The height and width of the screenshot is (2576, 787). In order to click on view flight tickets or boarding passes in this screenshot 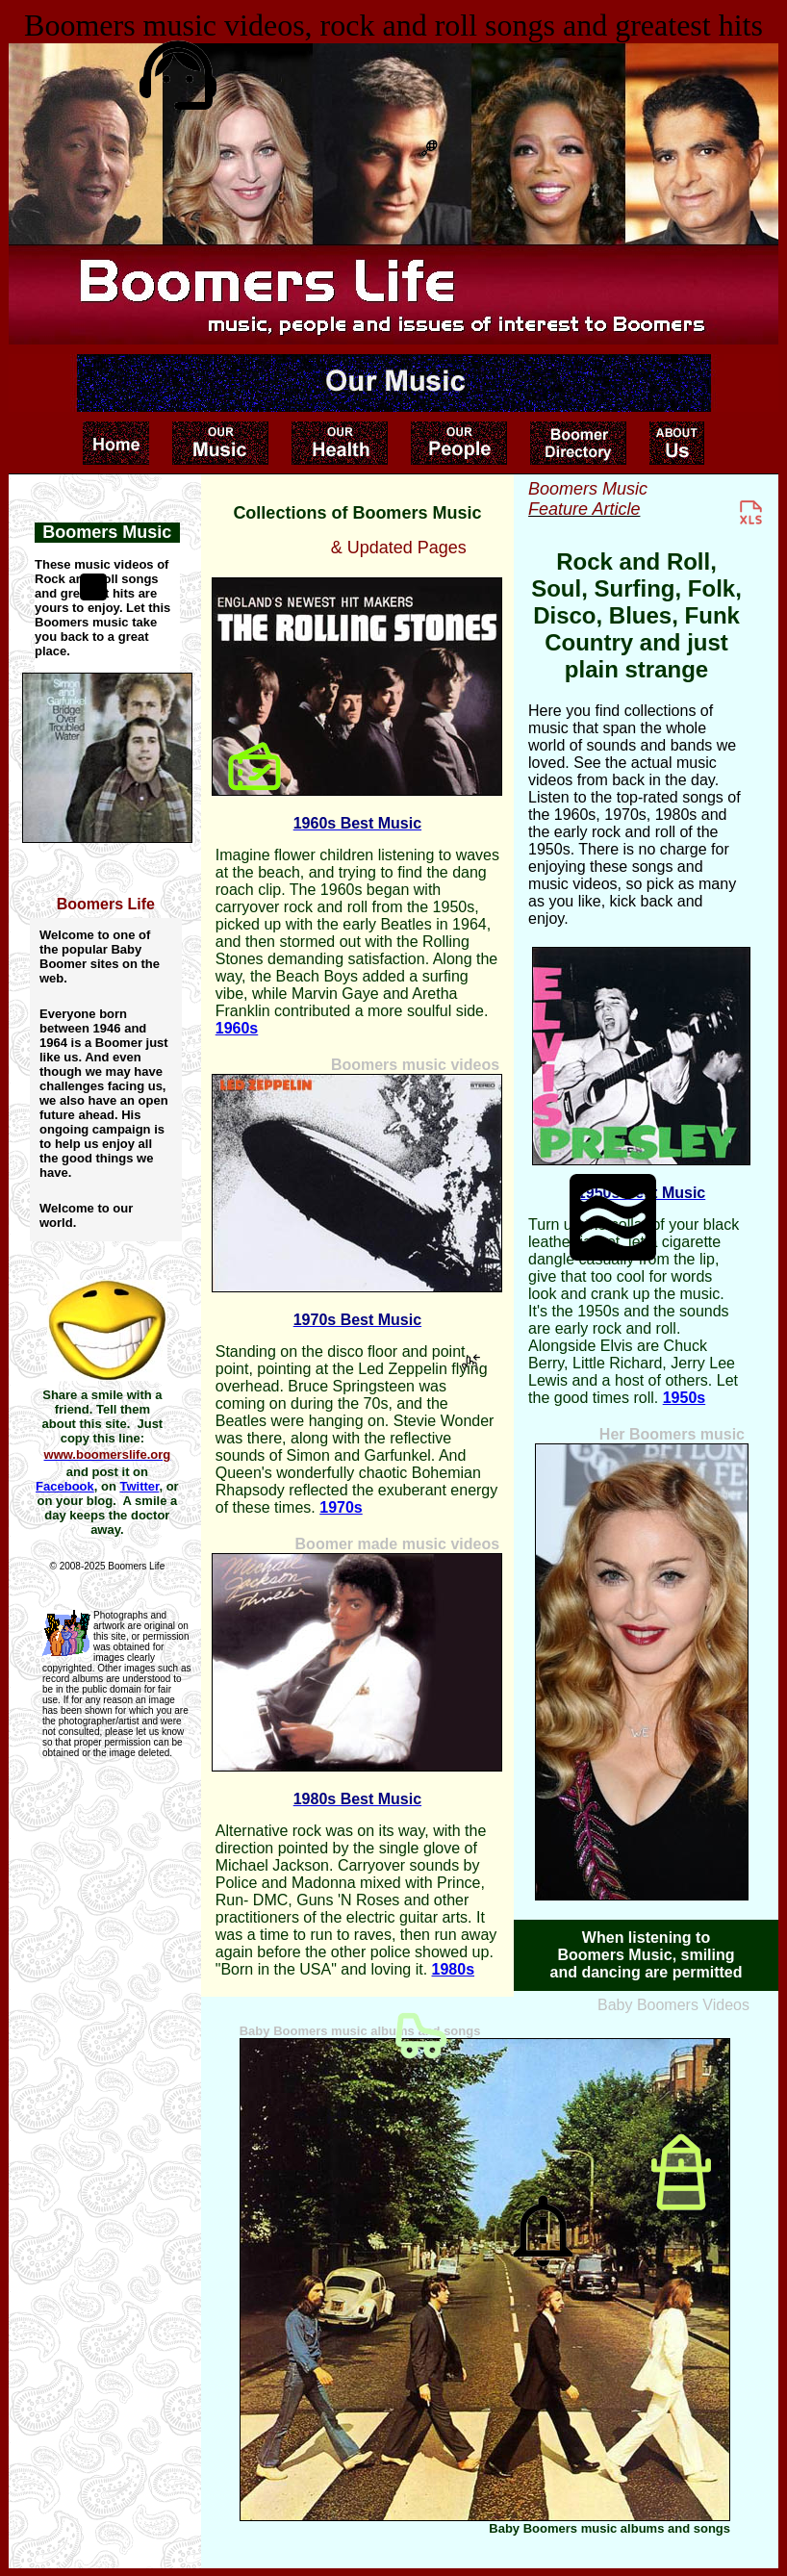, I will do `click(254, 766)`.